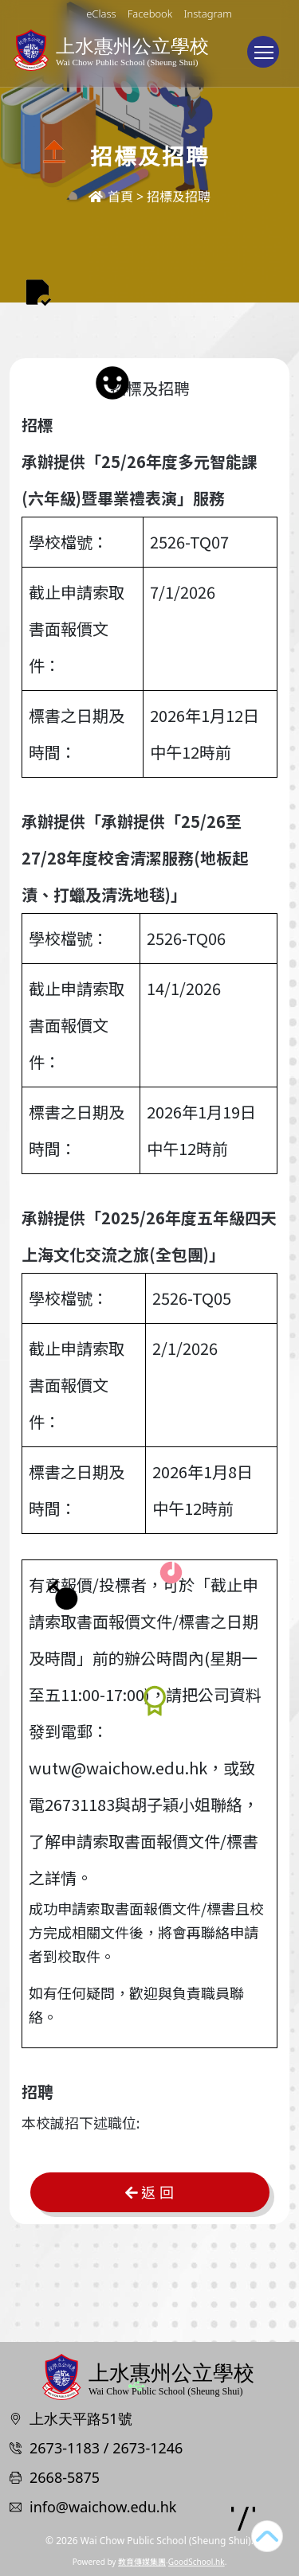 The height and width of the screenshot is (2576, 299). I want to click on upload a file or document, so click(54, 152).